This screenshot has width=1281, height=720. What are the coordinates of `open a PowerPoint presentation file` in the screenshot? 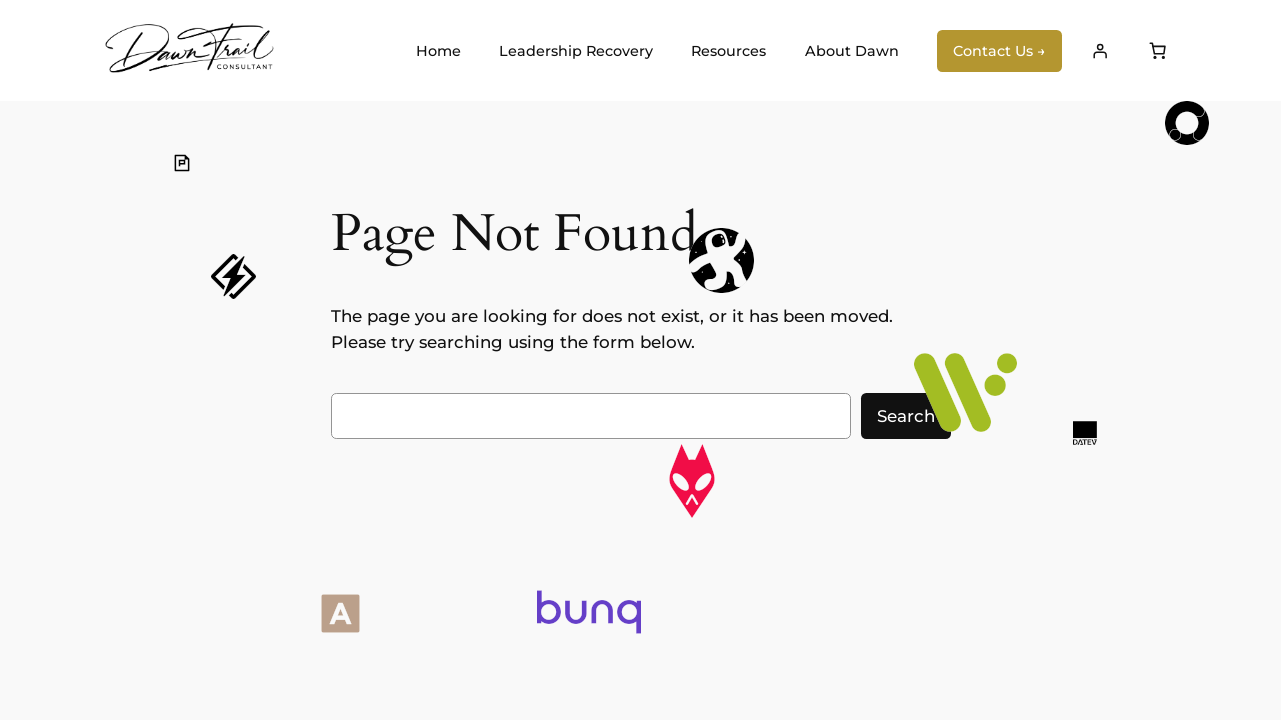 It's located at (182, 163).